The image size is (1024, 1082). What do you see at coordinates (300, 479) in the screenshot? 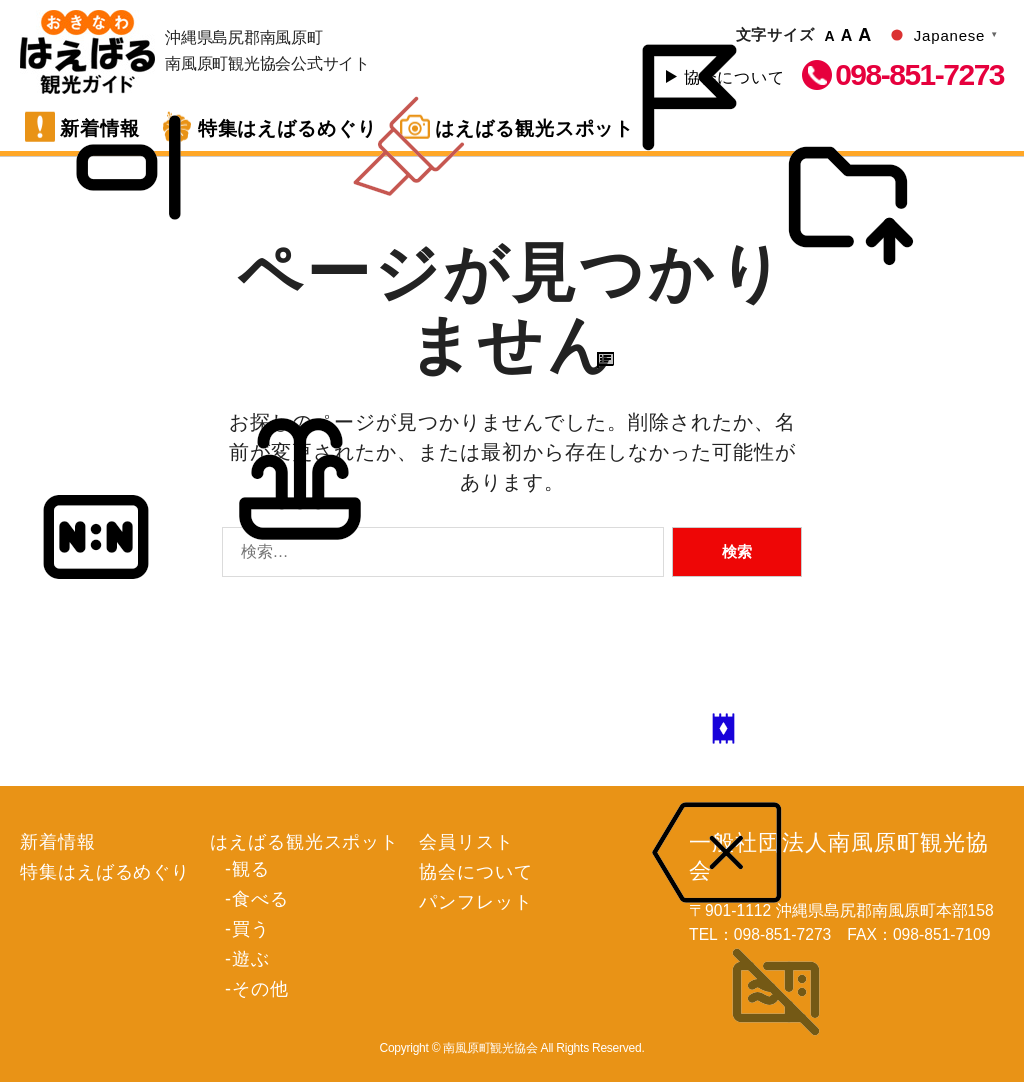
I see `locate nearby fountains or water features` at bounding box center [300, 479].